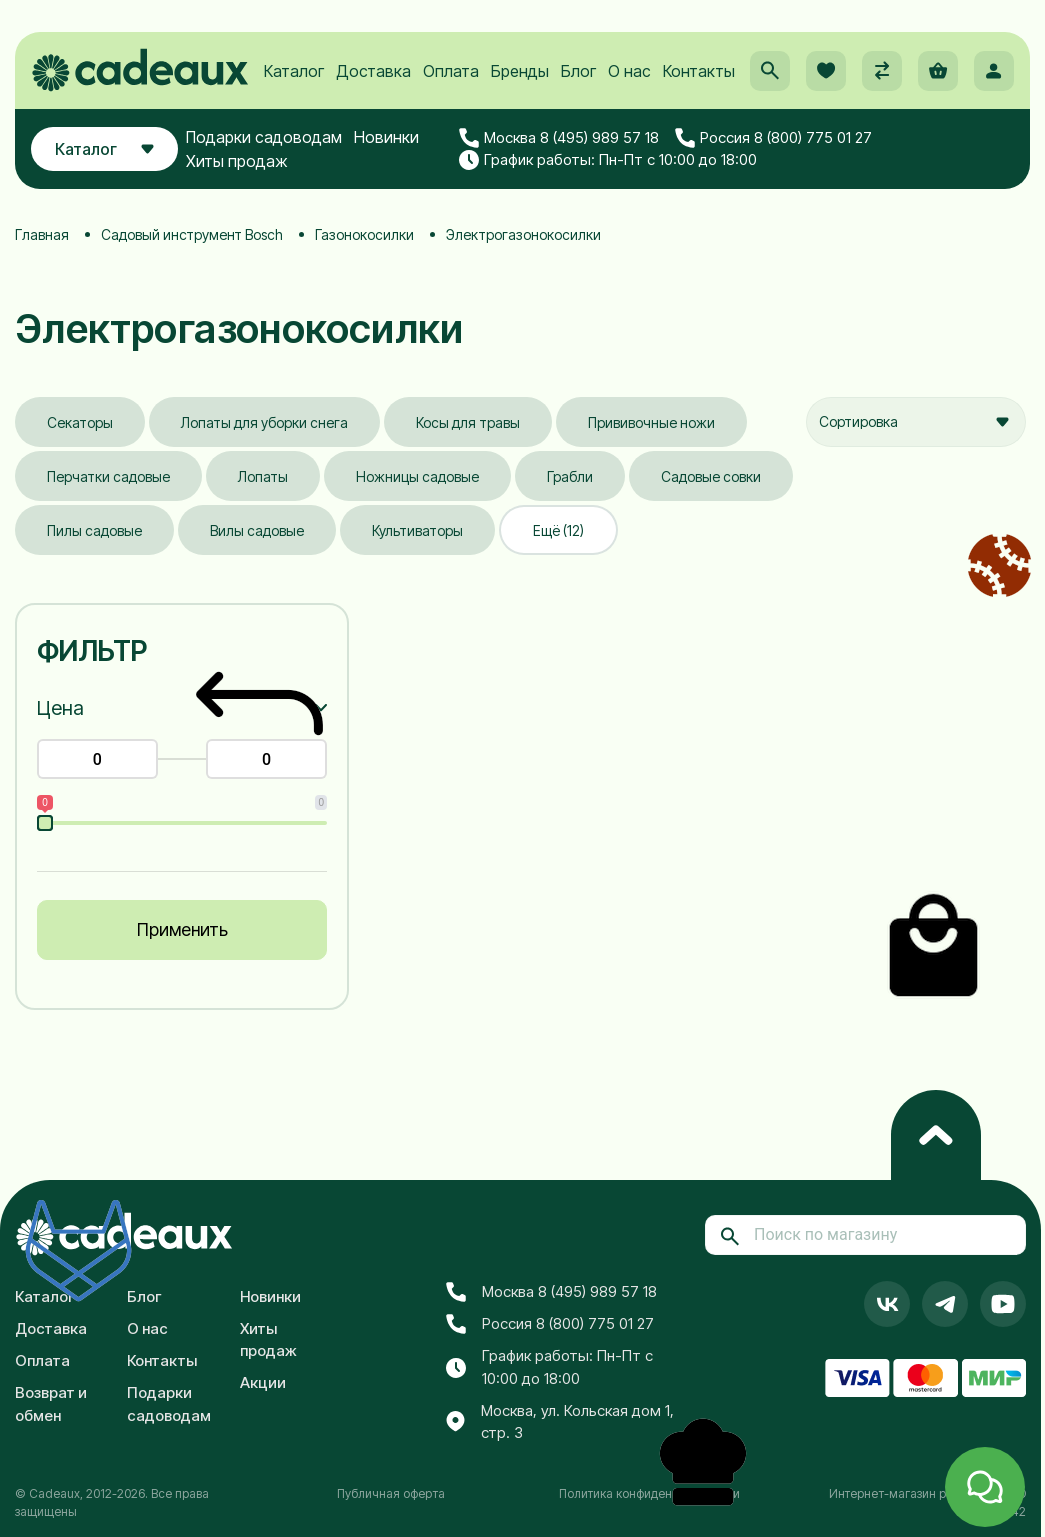 The height and width of the screenshot is (1537, 1045). I want to click on browse recipes or cooking content, so click(703, 1462).